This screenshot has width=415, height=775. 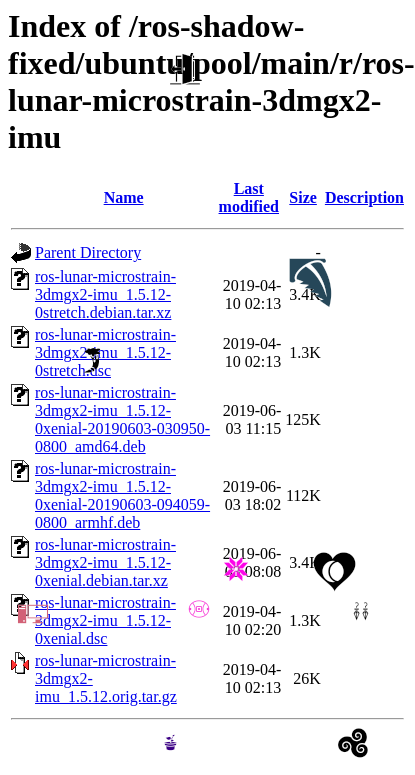 What do you see at coordinates (199, 609) in the screenshot?
I see `view football/rugby field layout` at bounding box center [199, 609].